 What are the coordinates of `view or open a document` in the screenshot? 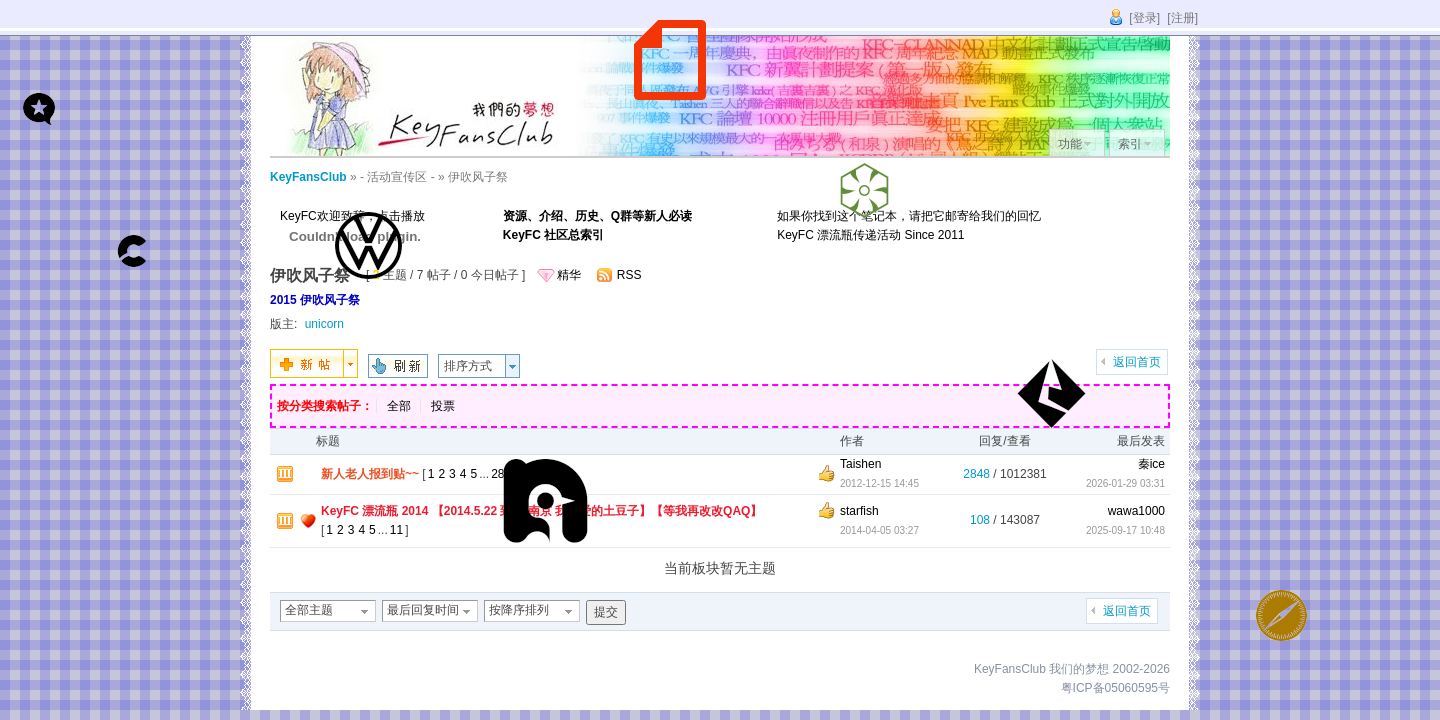 It's located at (670, 60).